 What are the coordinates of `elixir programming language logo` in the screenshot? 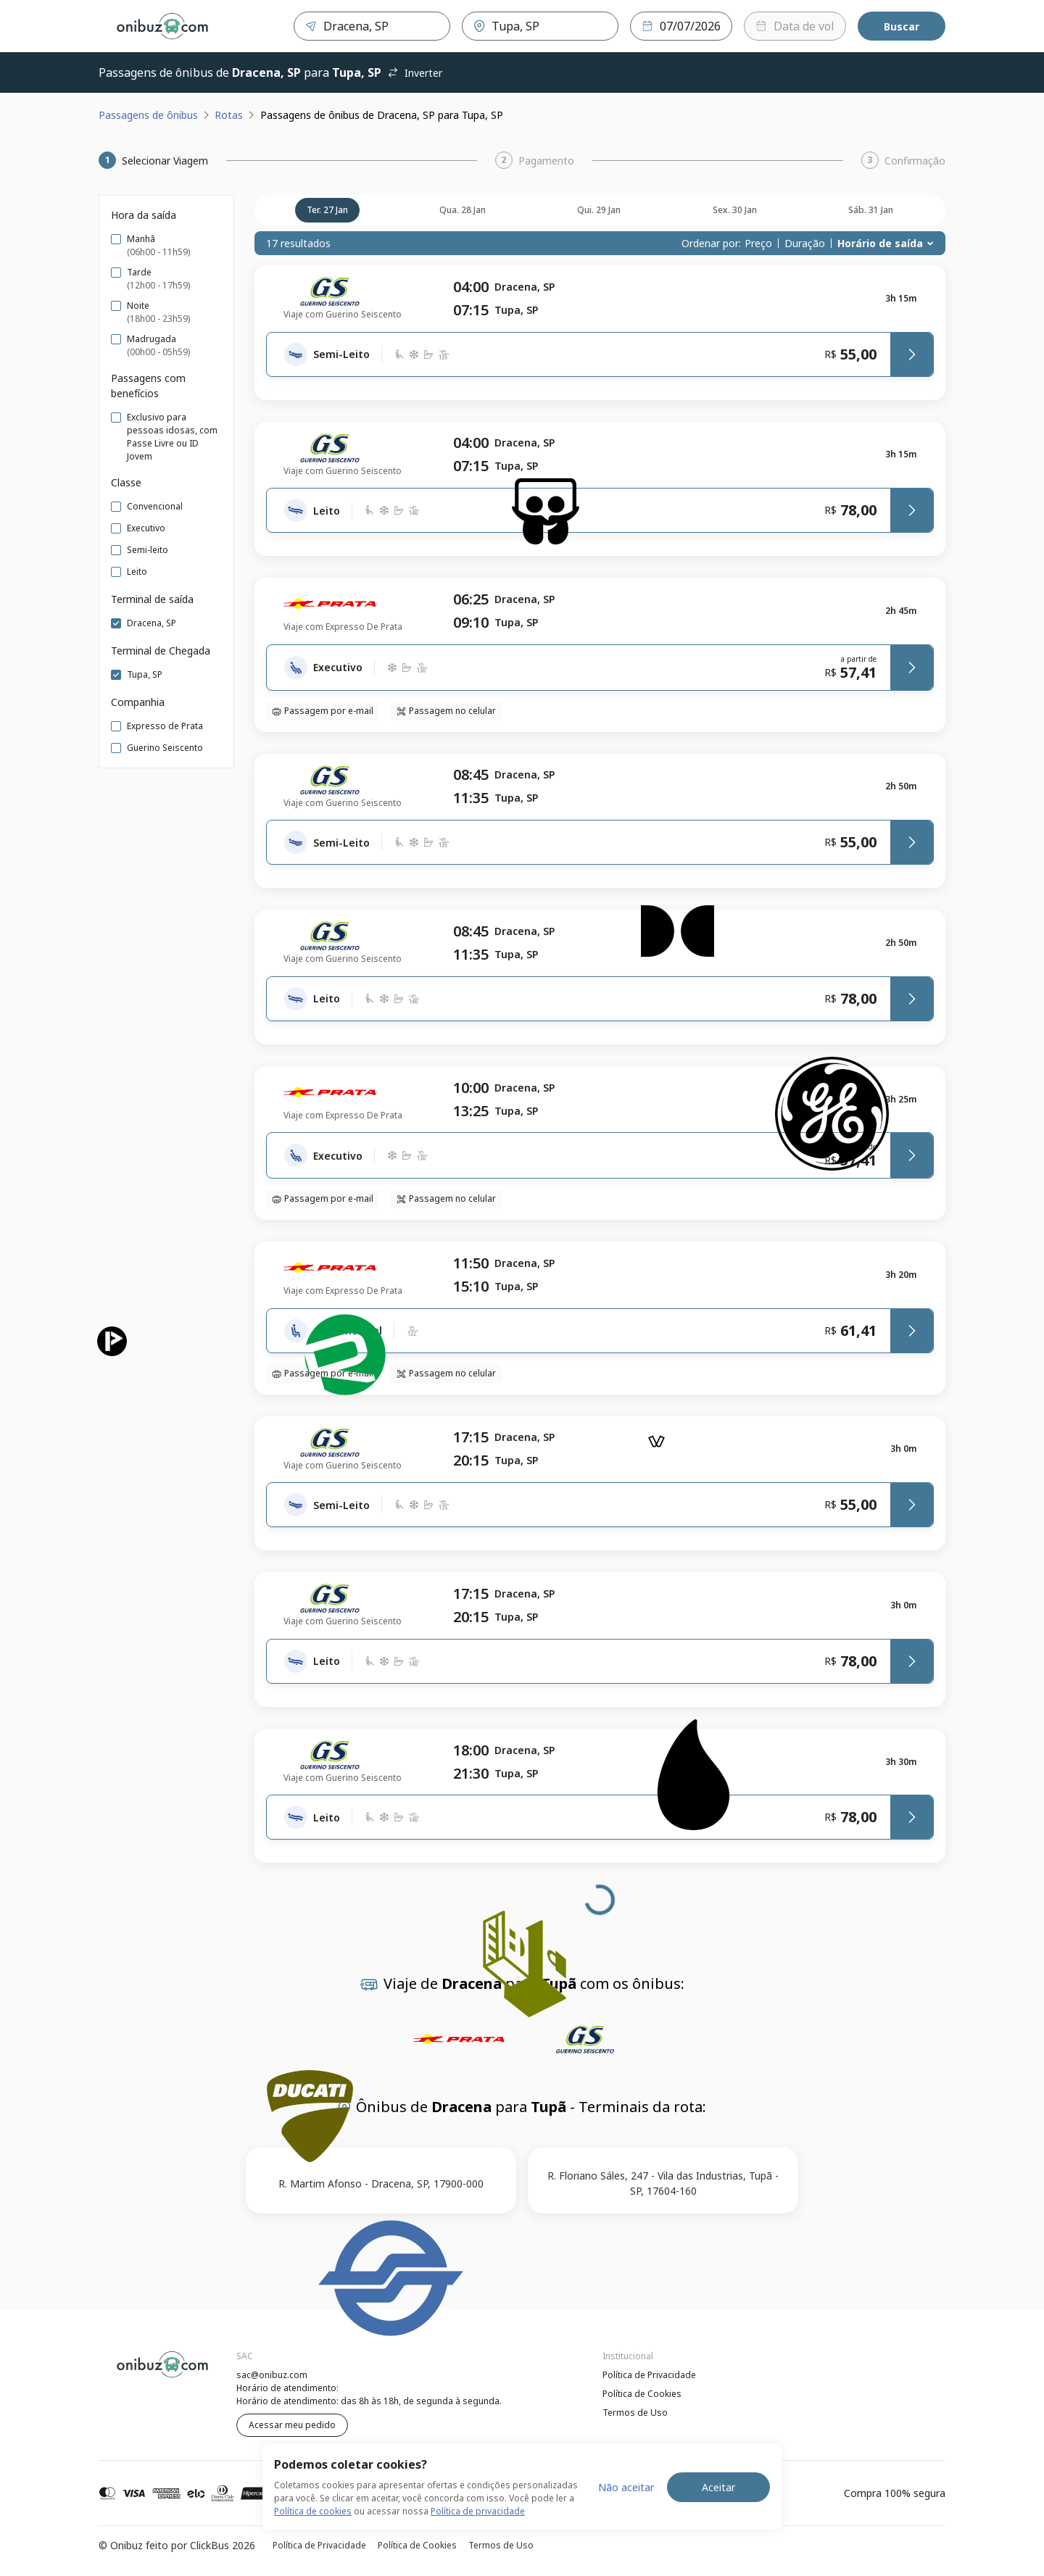 It's located at (693, 1774).